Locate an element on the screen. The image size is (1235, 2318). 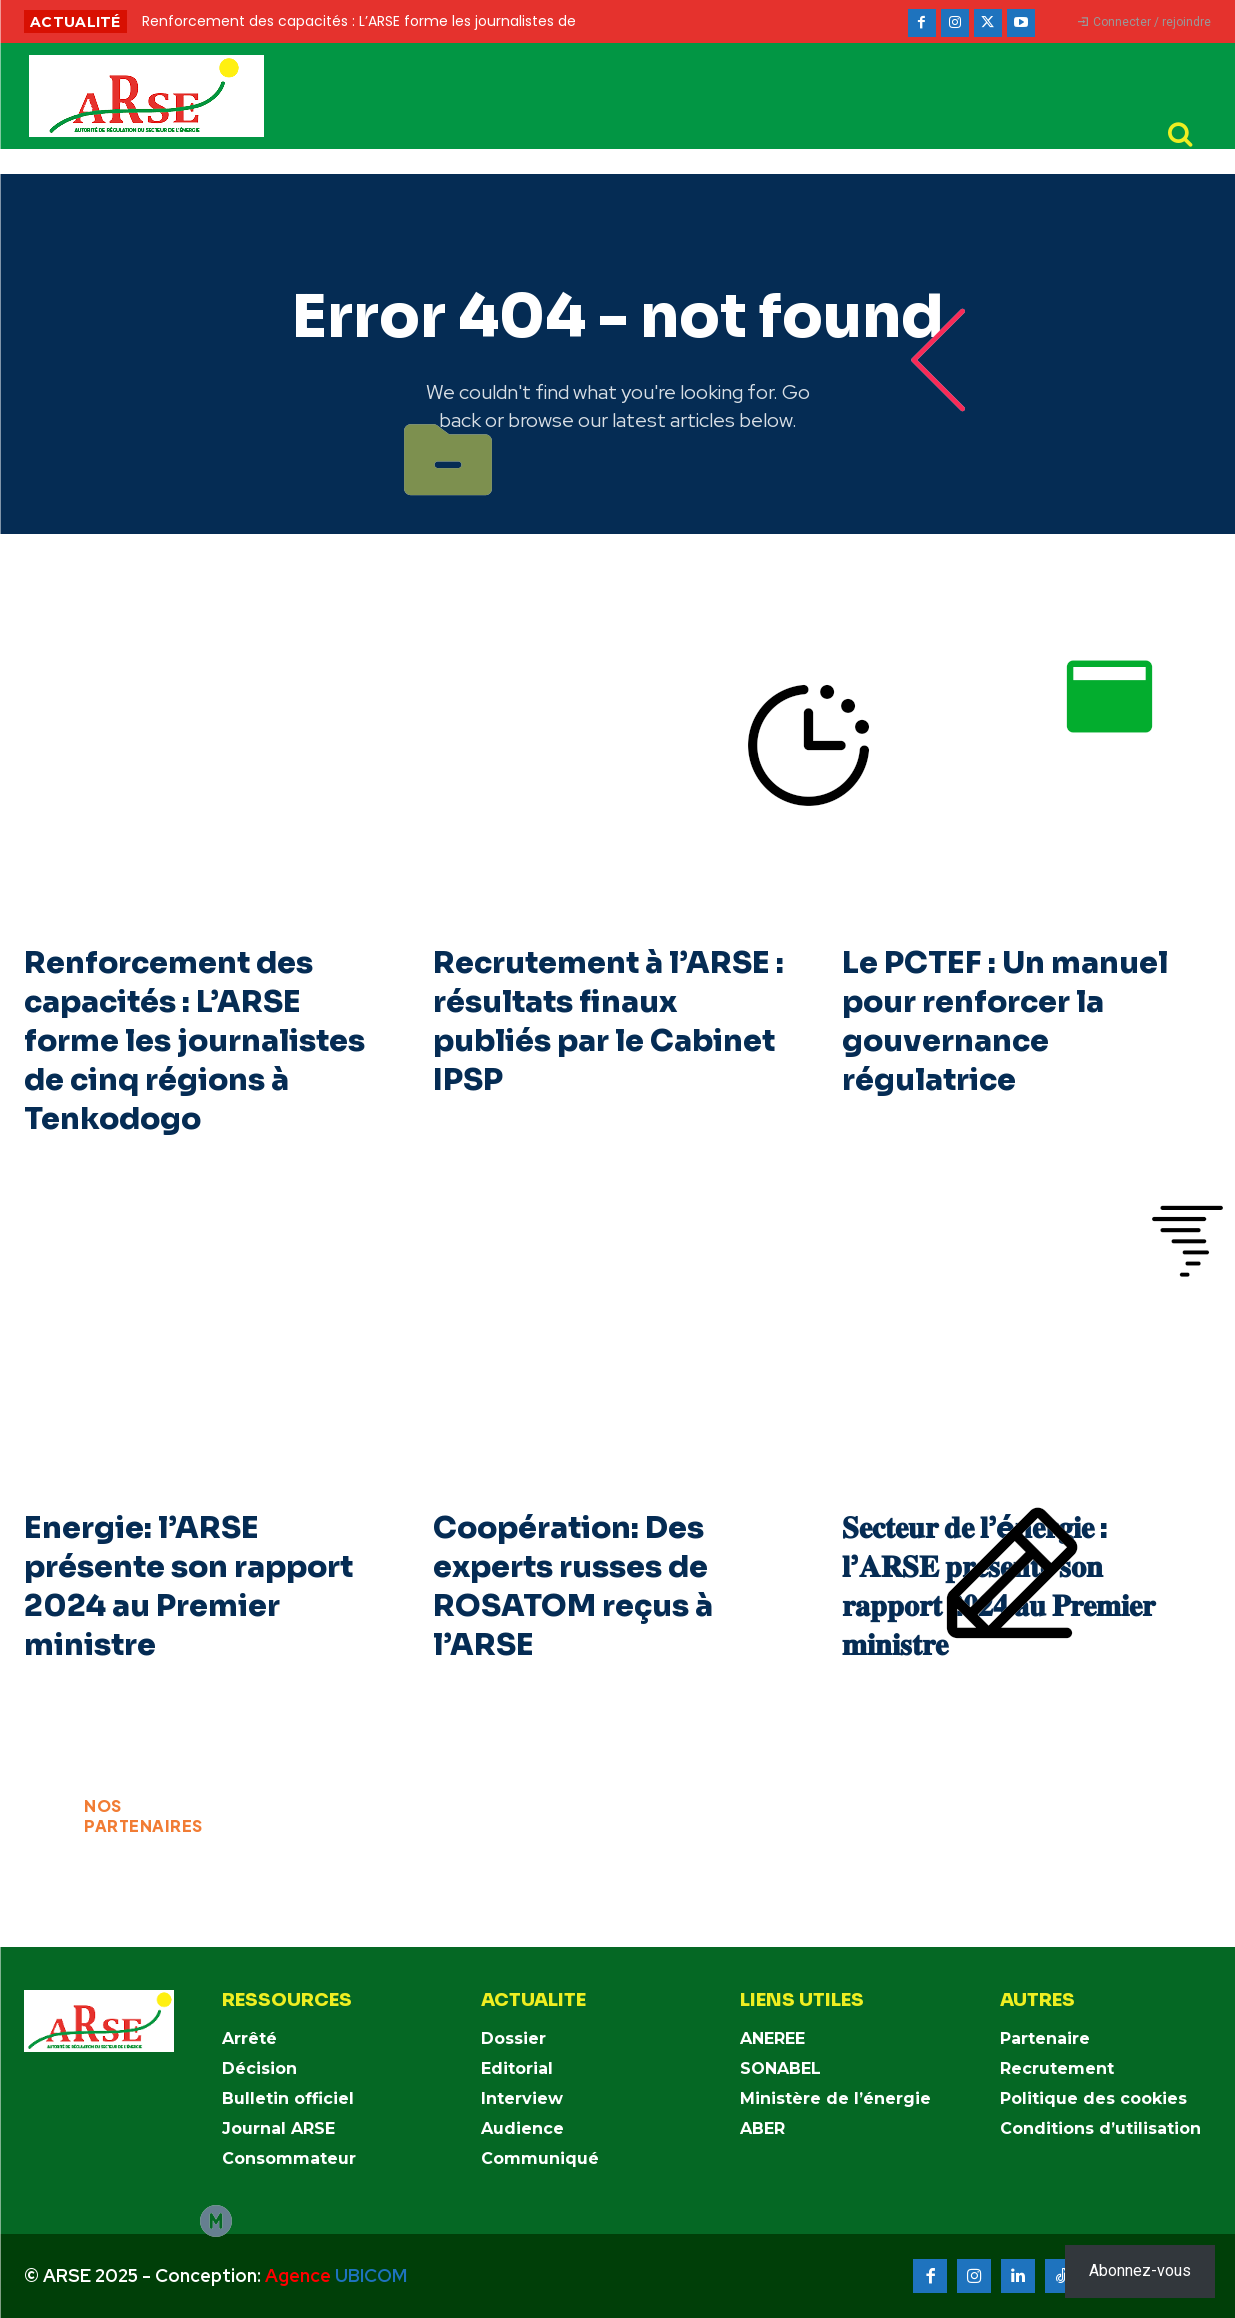
indicates severe weather alert or tornado warning is located at coordinates (1187, 1238).